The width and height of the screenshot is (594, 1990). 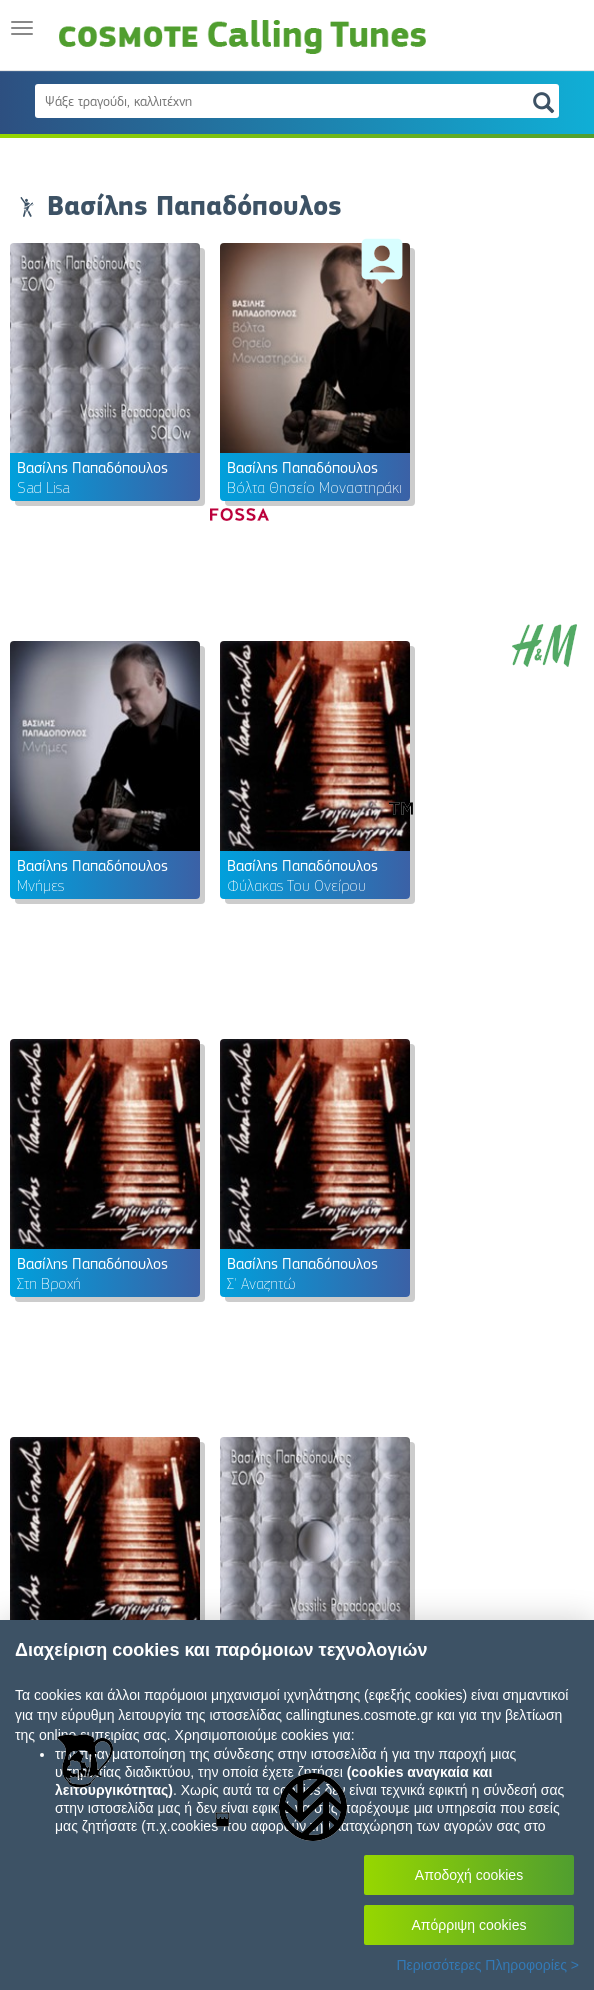 I want to click on open the H&M shopping app, so click(x=544, y=645).